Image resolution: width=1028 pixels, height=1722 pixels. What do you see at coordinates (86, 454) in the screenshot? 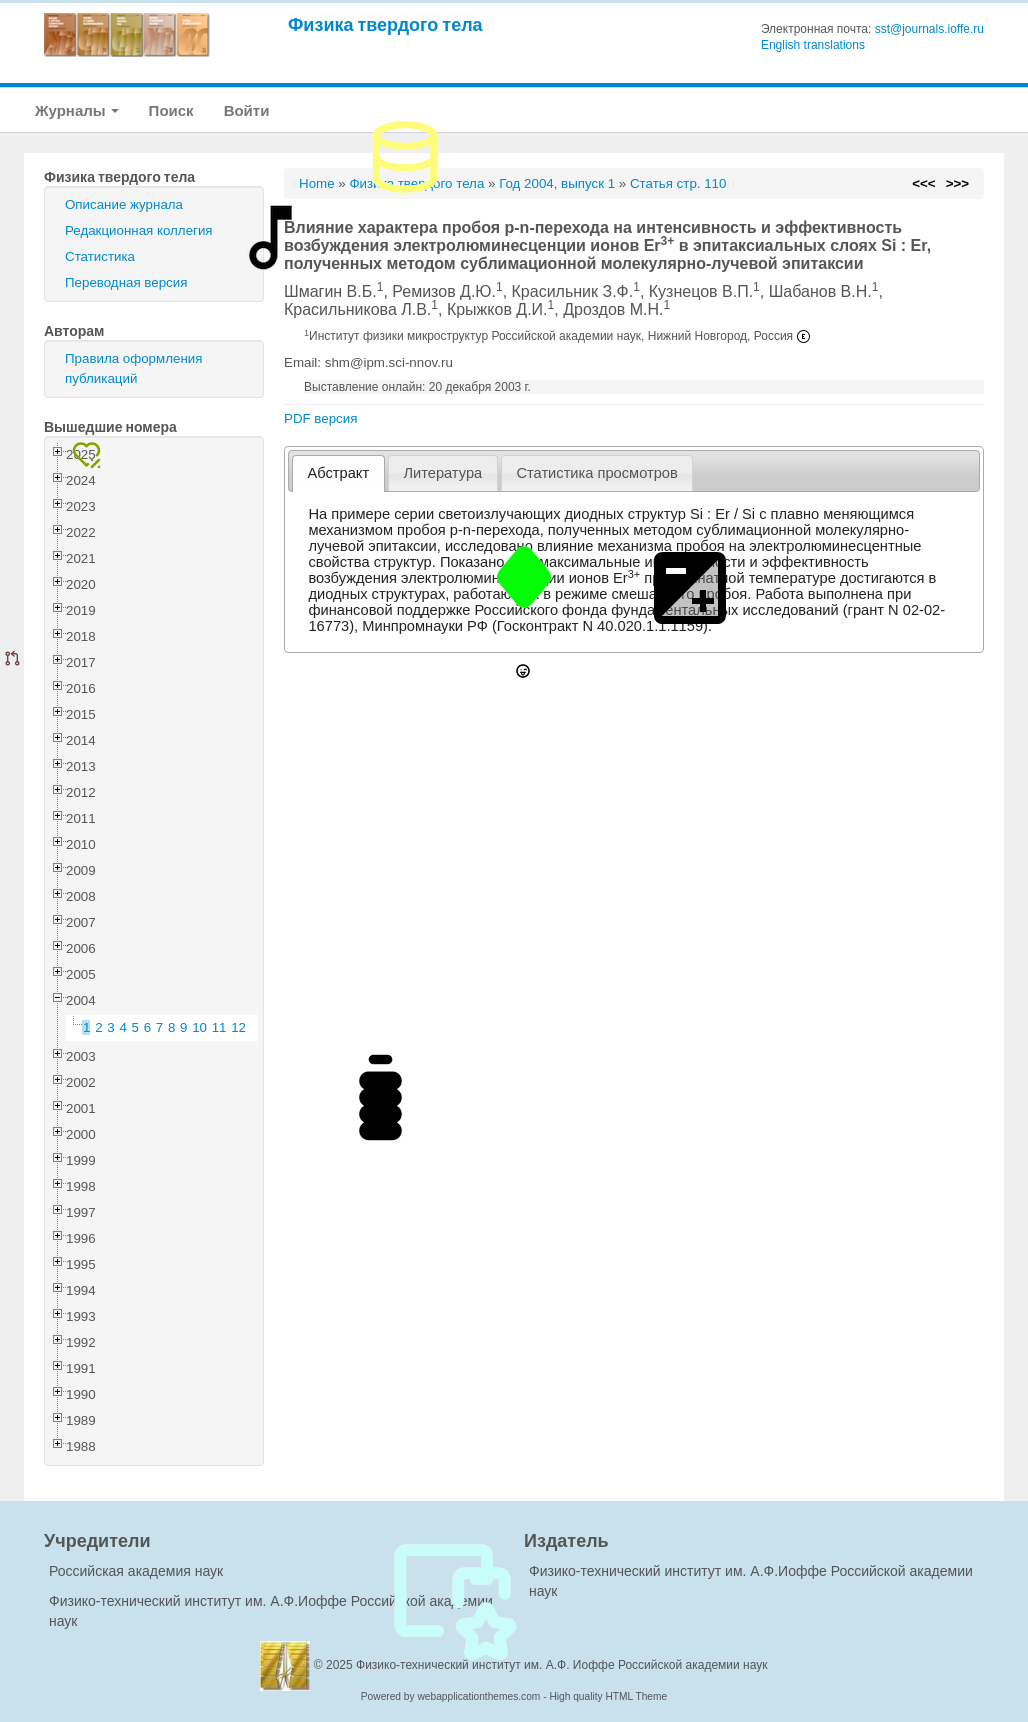
I see `view discounted favorites or wishlist items` at bounding box center [86, 454].